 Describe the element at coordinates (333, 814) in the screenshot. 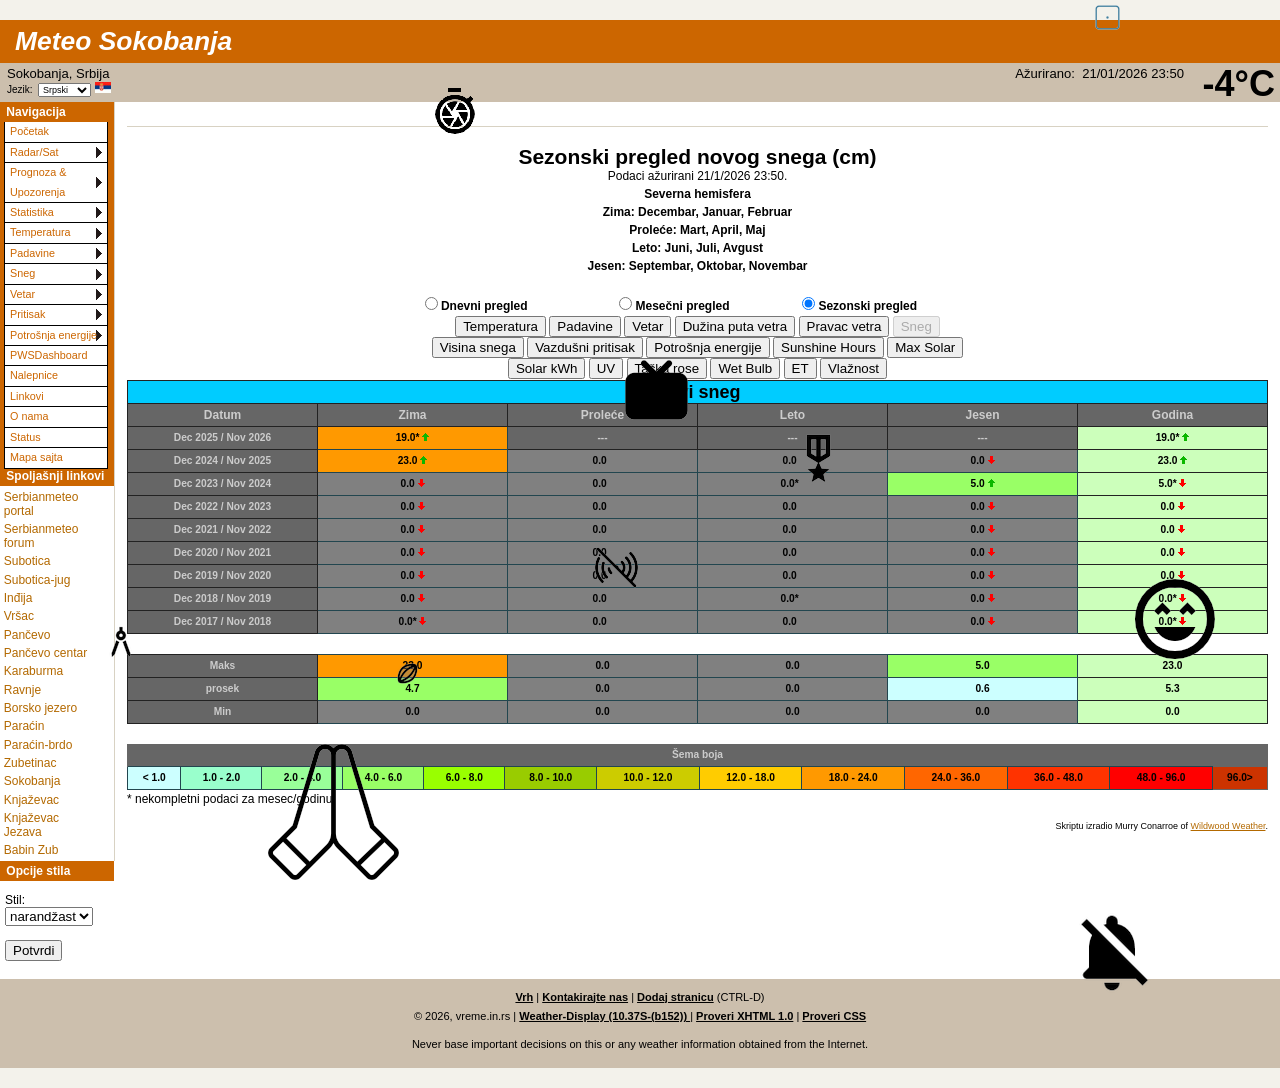

I see `express gratitude or thanks` at that location.